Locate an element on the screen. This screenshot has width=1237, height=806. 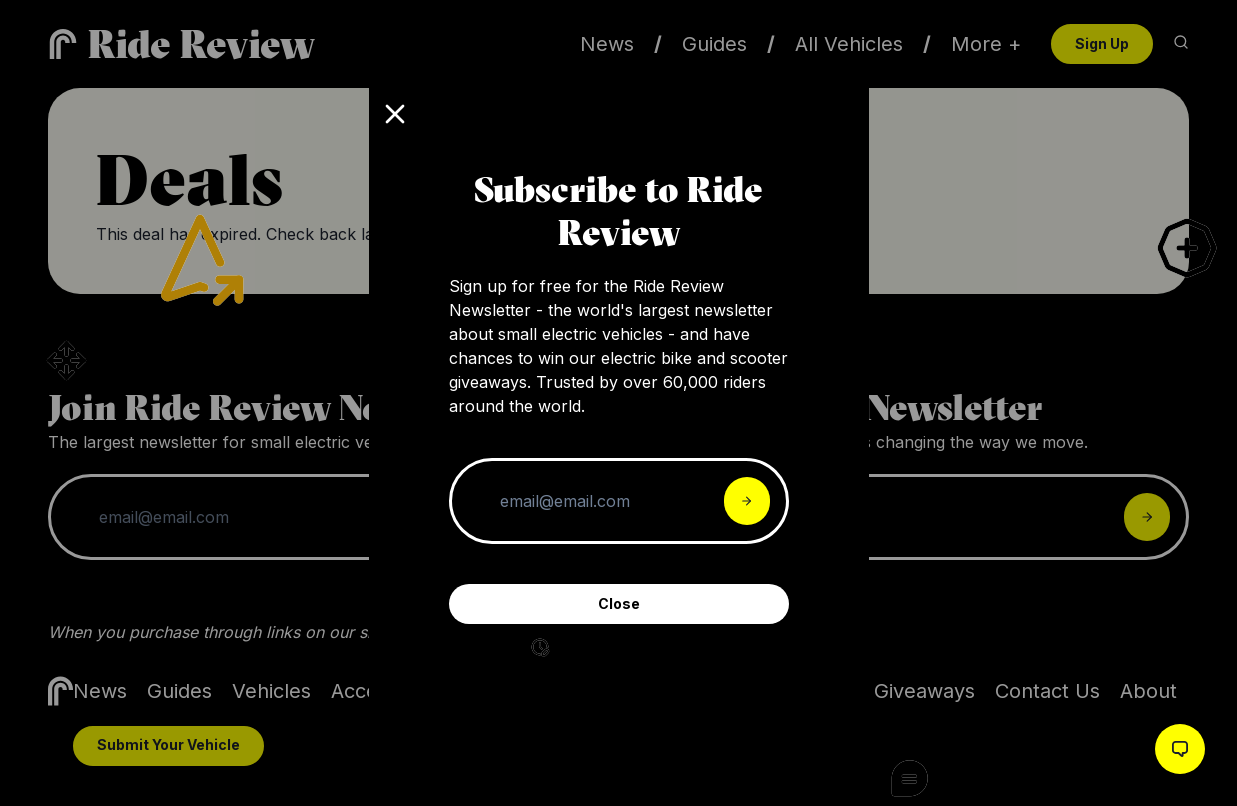
move or reposition an element is located at coordinates (66, 360).